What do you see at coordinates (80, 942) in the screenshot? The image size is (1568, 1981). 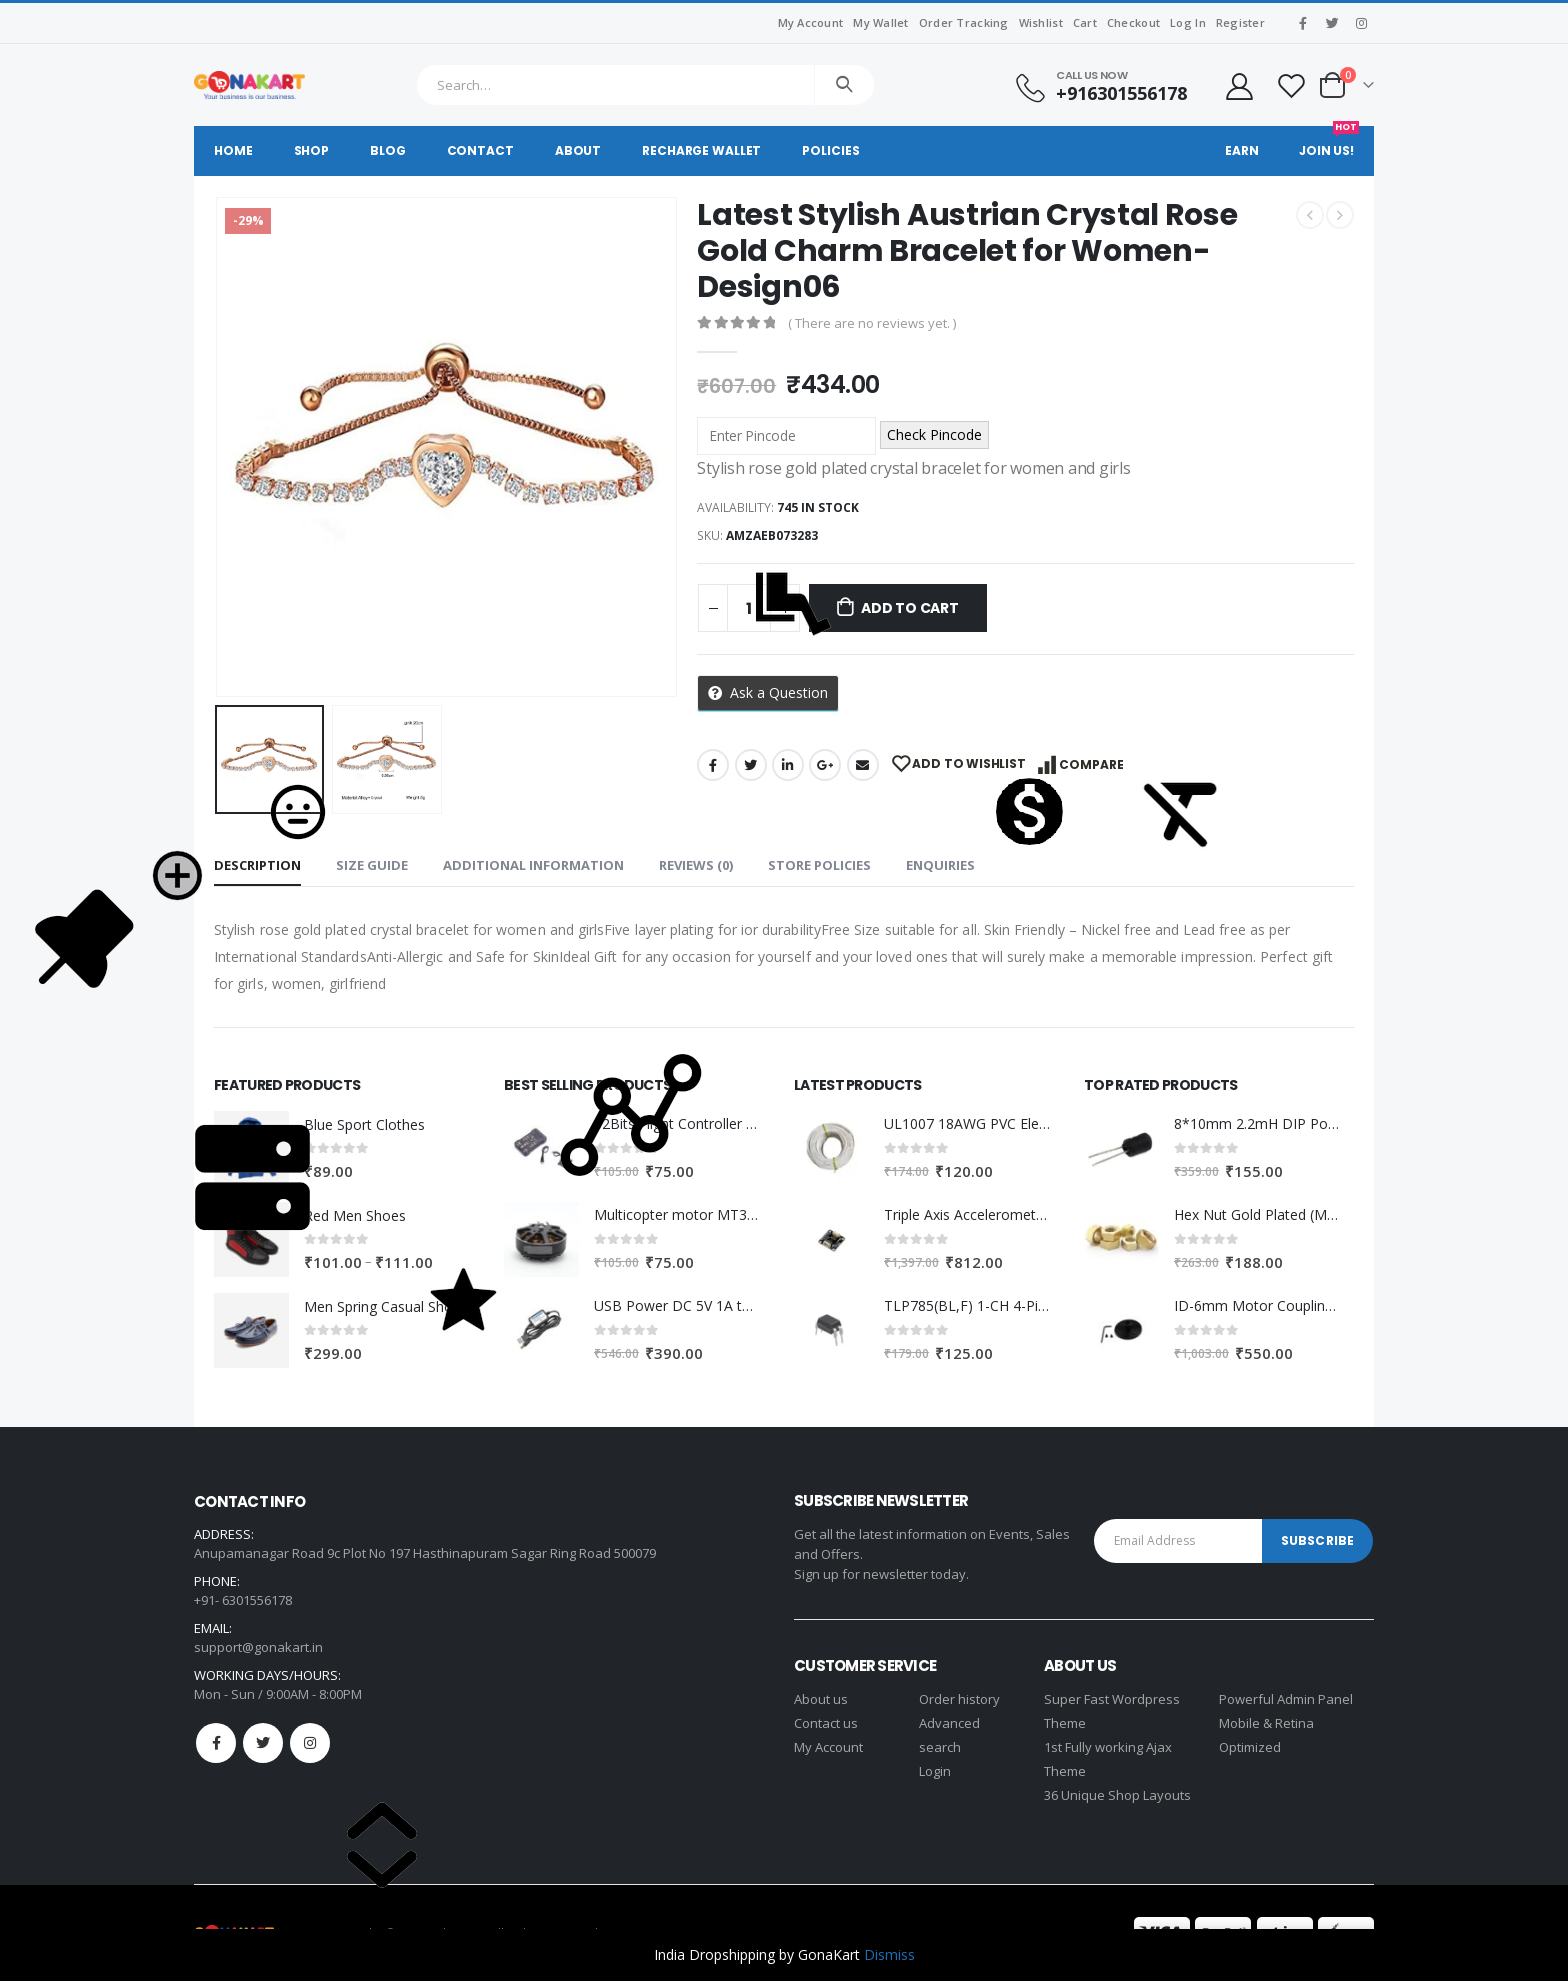 I see `pin an item to keep it visible` at bounding box center [80, 942].